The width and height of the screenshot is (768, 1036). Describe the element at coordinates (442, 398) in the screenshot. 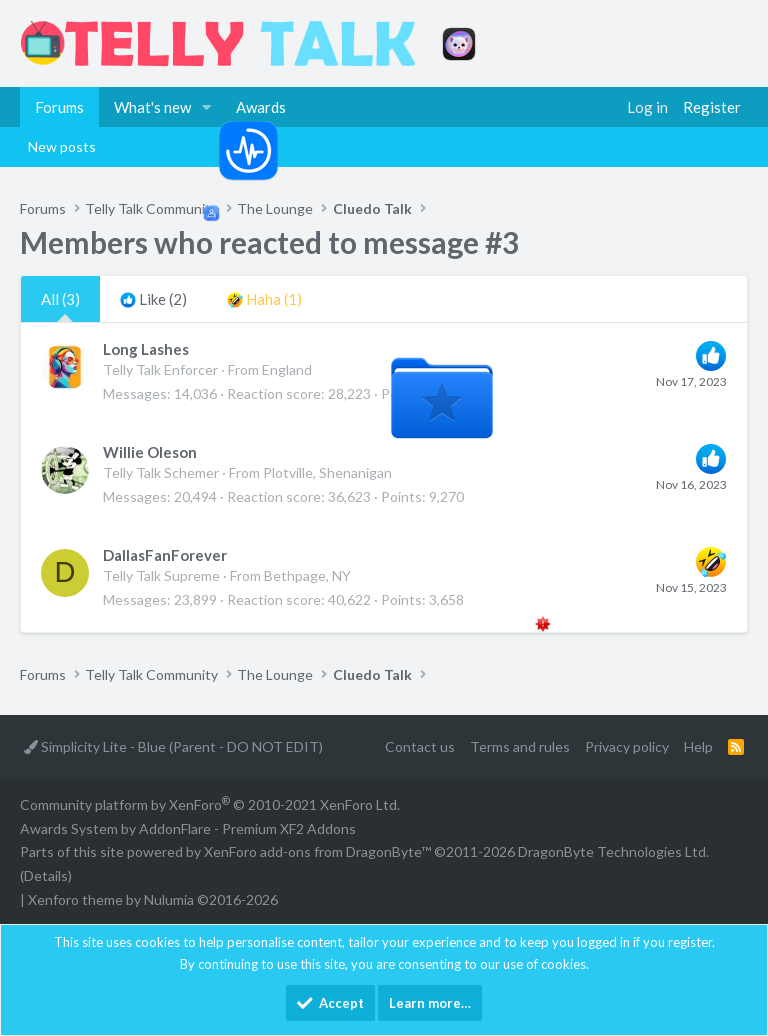

I see `access bookmarked or favorite files` at that location.